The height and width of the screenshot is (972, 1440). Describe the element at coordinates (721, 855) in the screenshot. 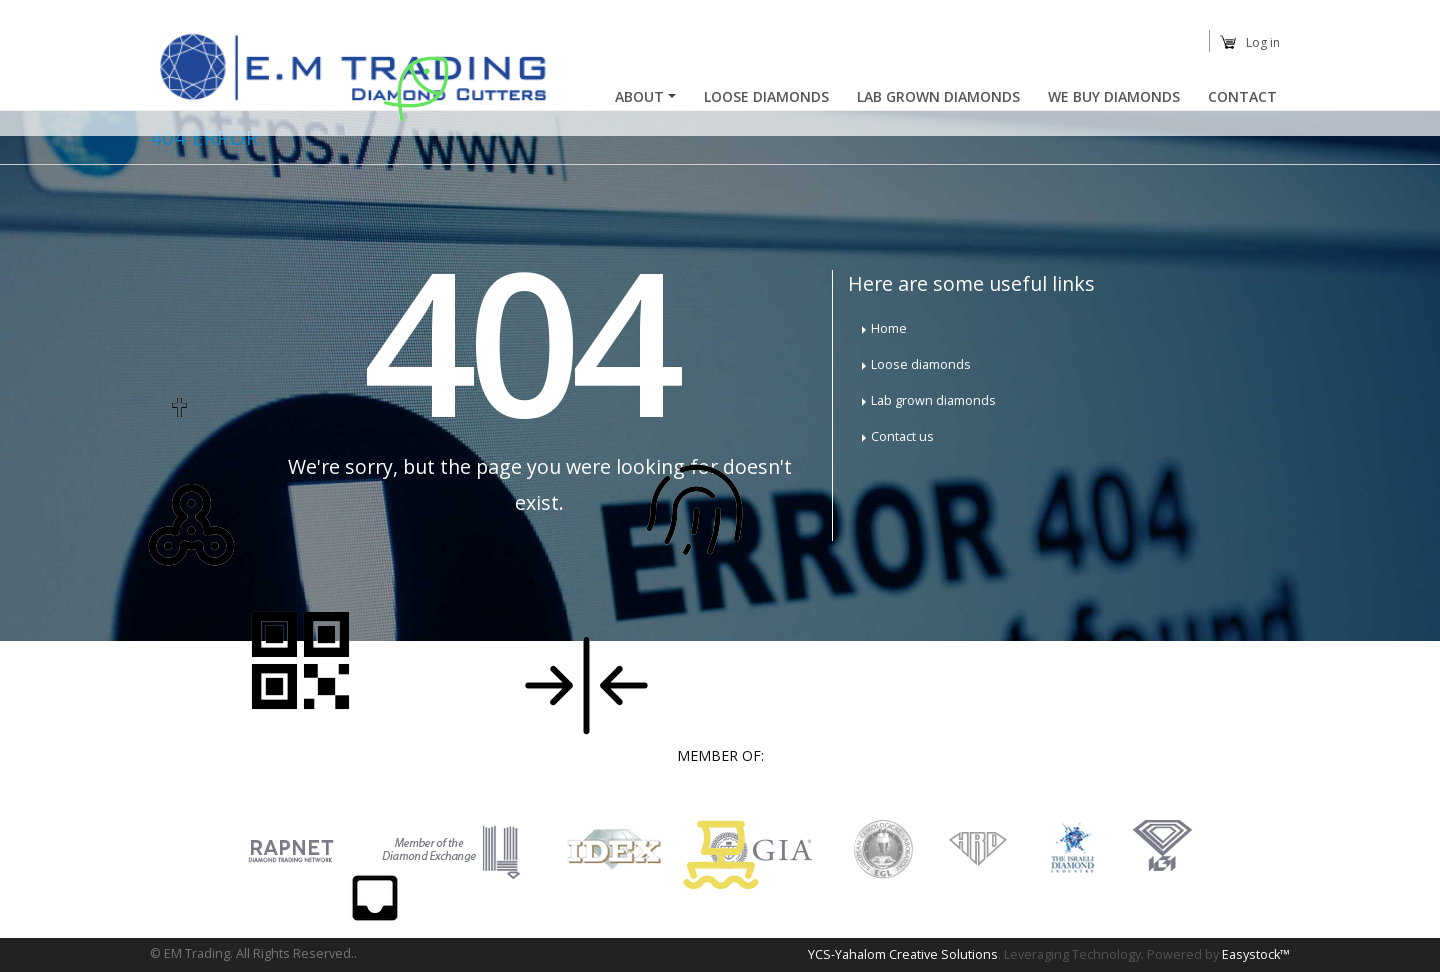

I see `access sailing or boating features` at that location.